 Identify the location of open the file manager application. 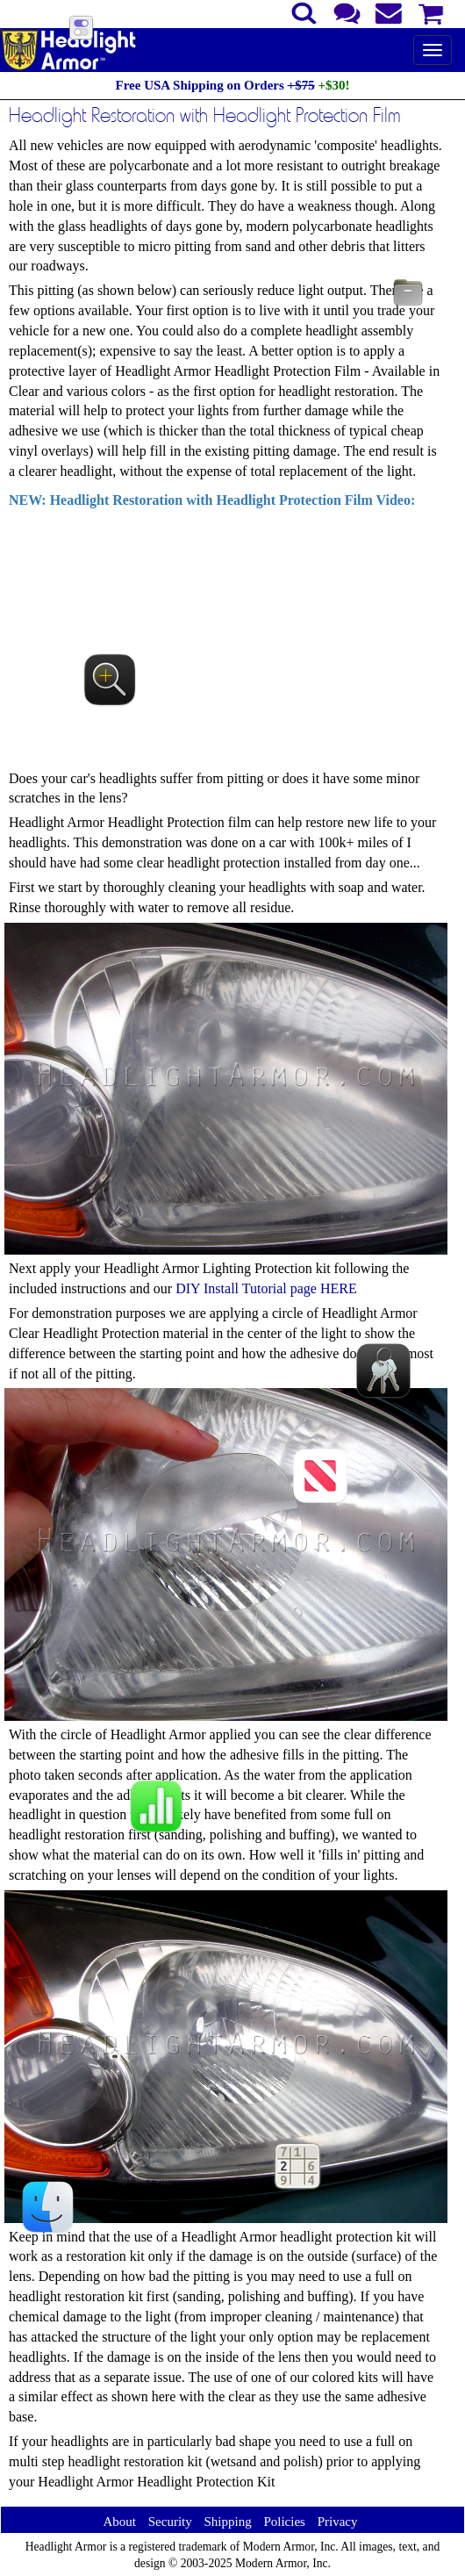
(408, 292).